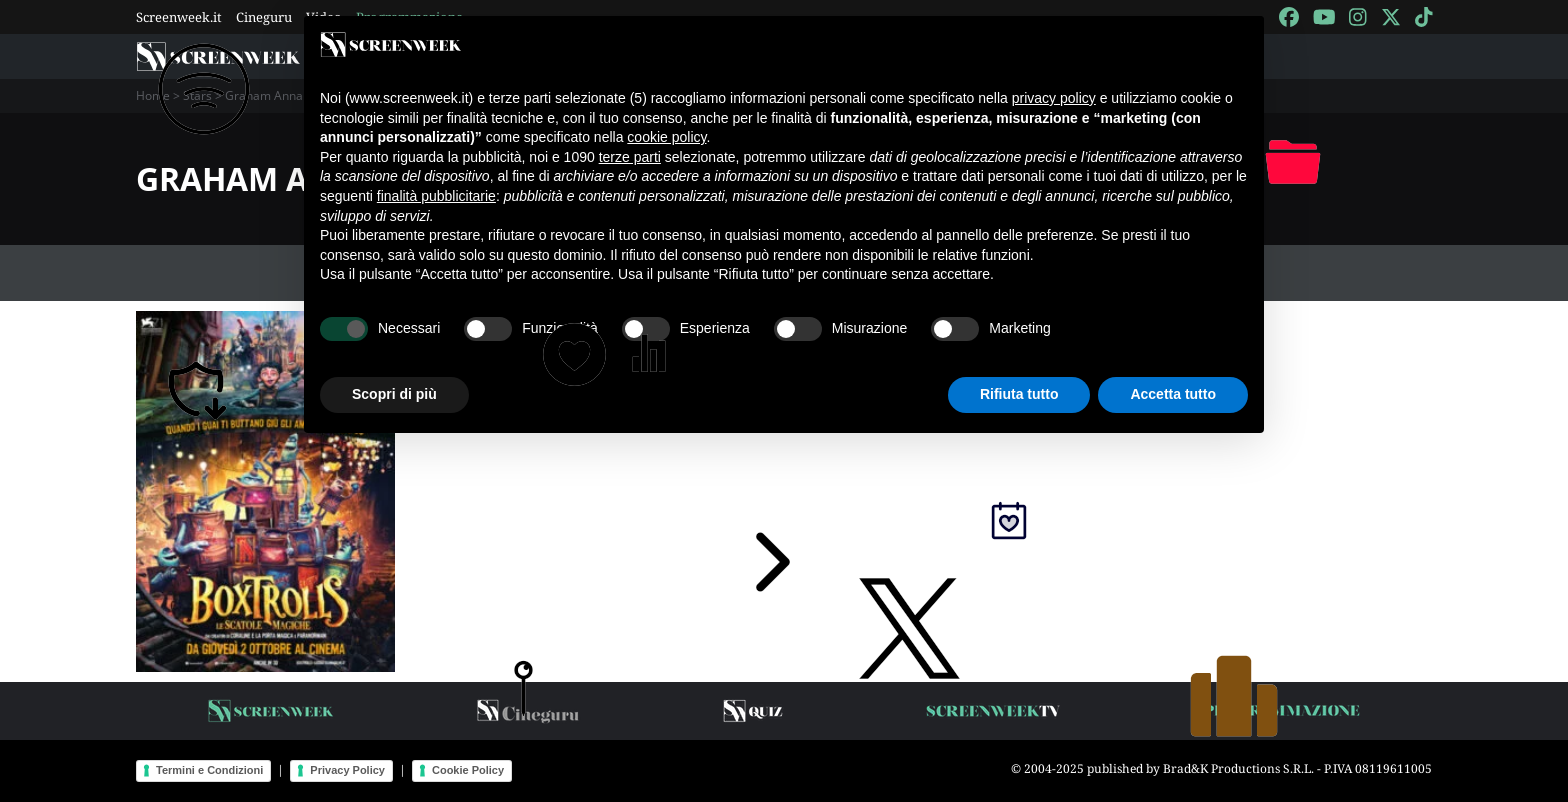  What do you see at coordinates (574, 354) in the screenshot?
I see `add to favorites` at bounding box center [574, 354].